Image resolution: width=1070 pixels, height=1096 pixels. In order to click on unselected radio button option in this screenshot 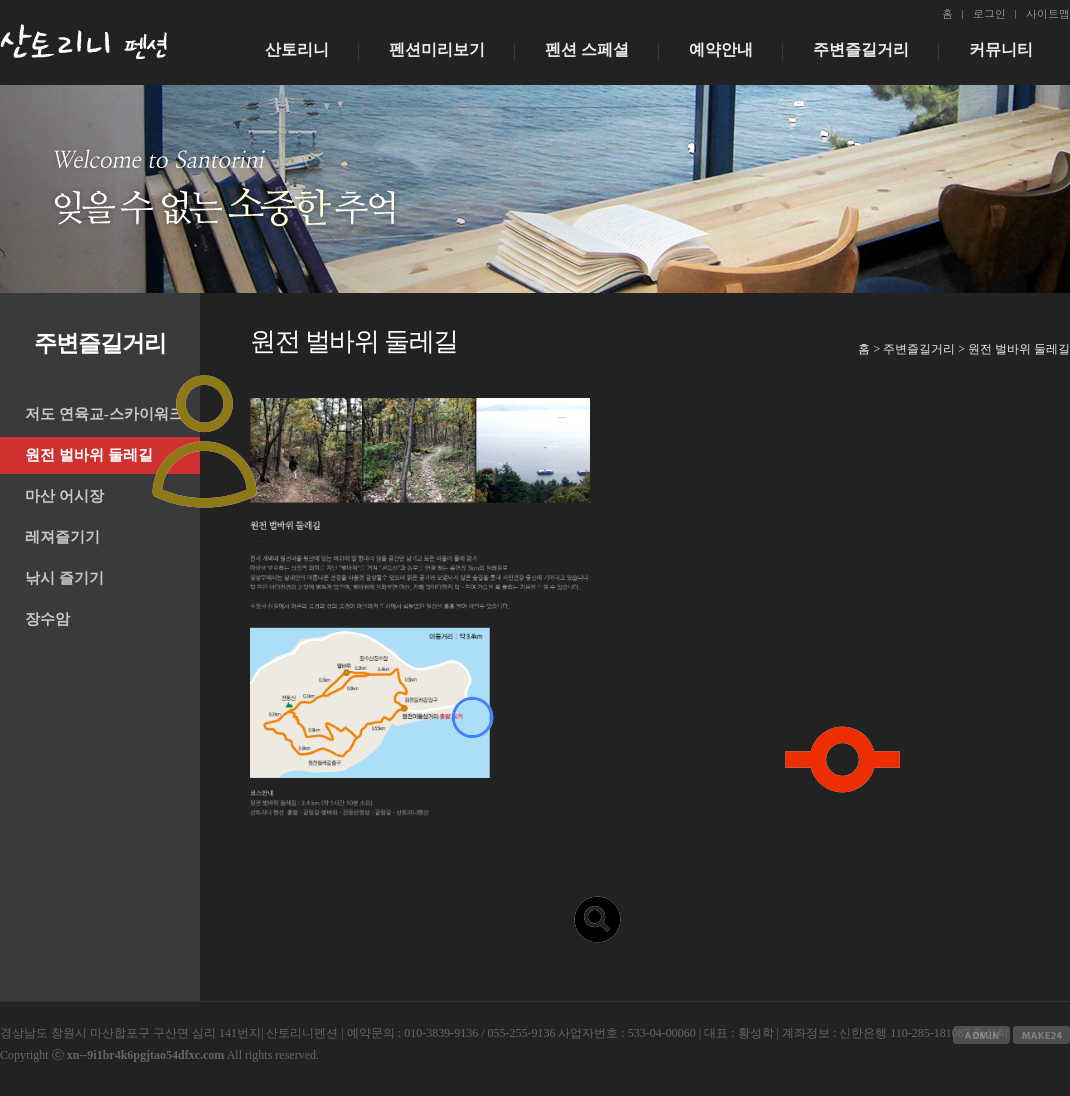, I will do `click(472, 717)`.